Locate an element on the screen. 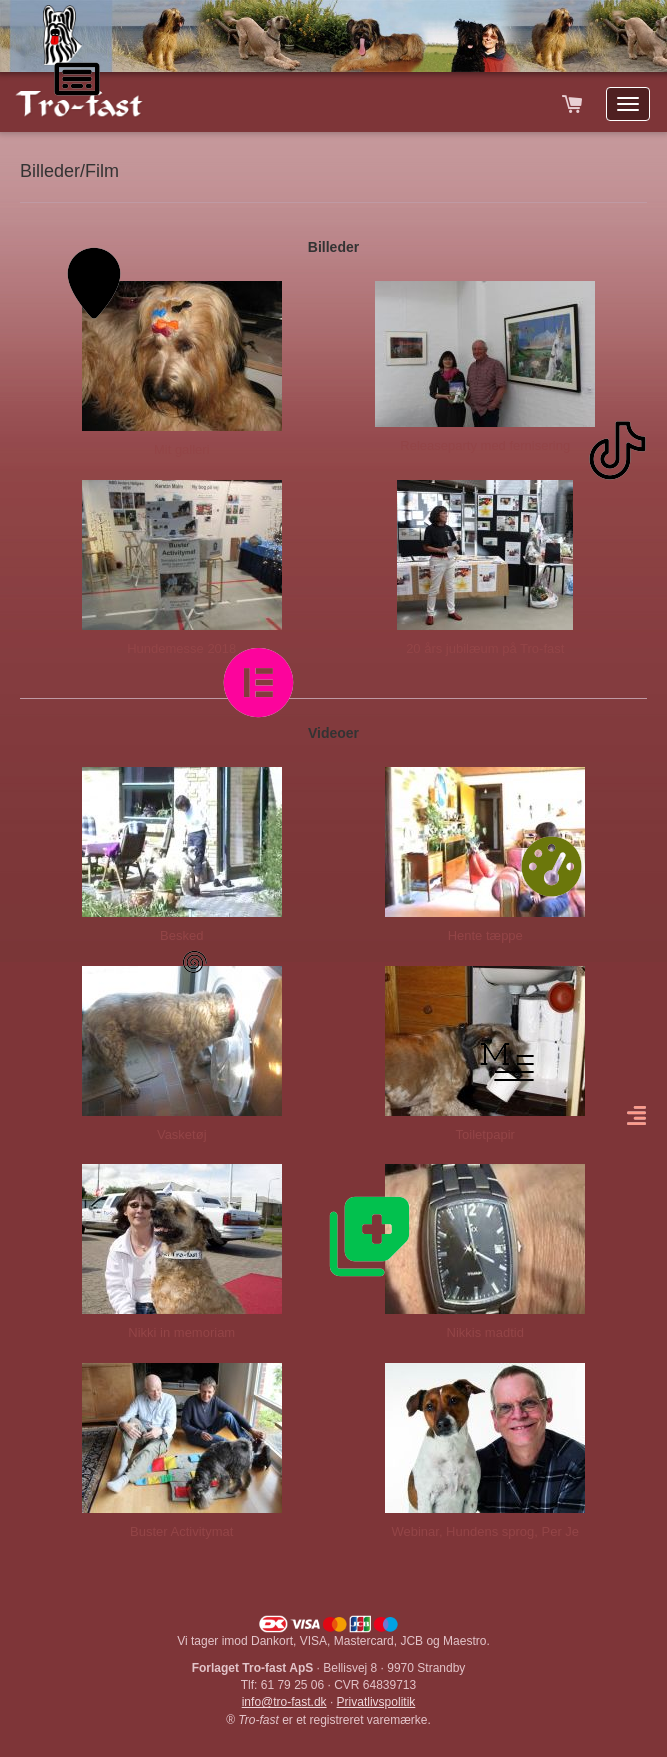  access medical records or notes is located at coordinates (369, 1236).